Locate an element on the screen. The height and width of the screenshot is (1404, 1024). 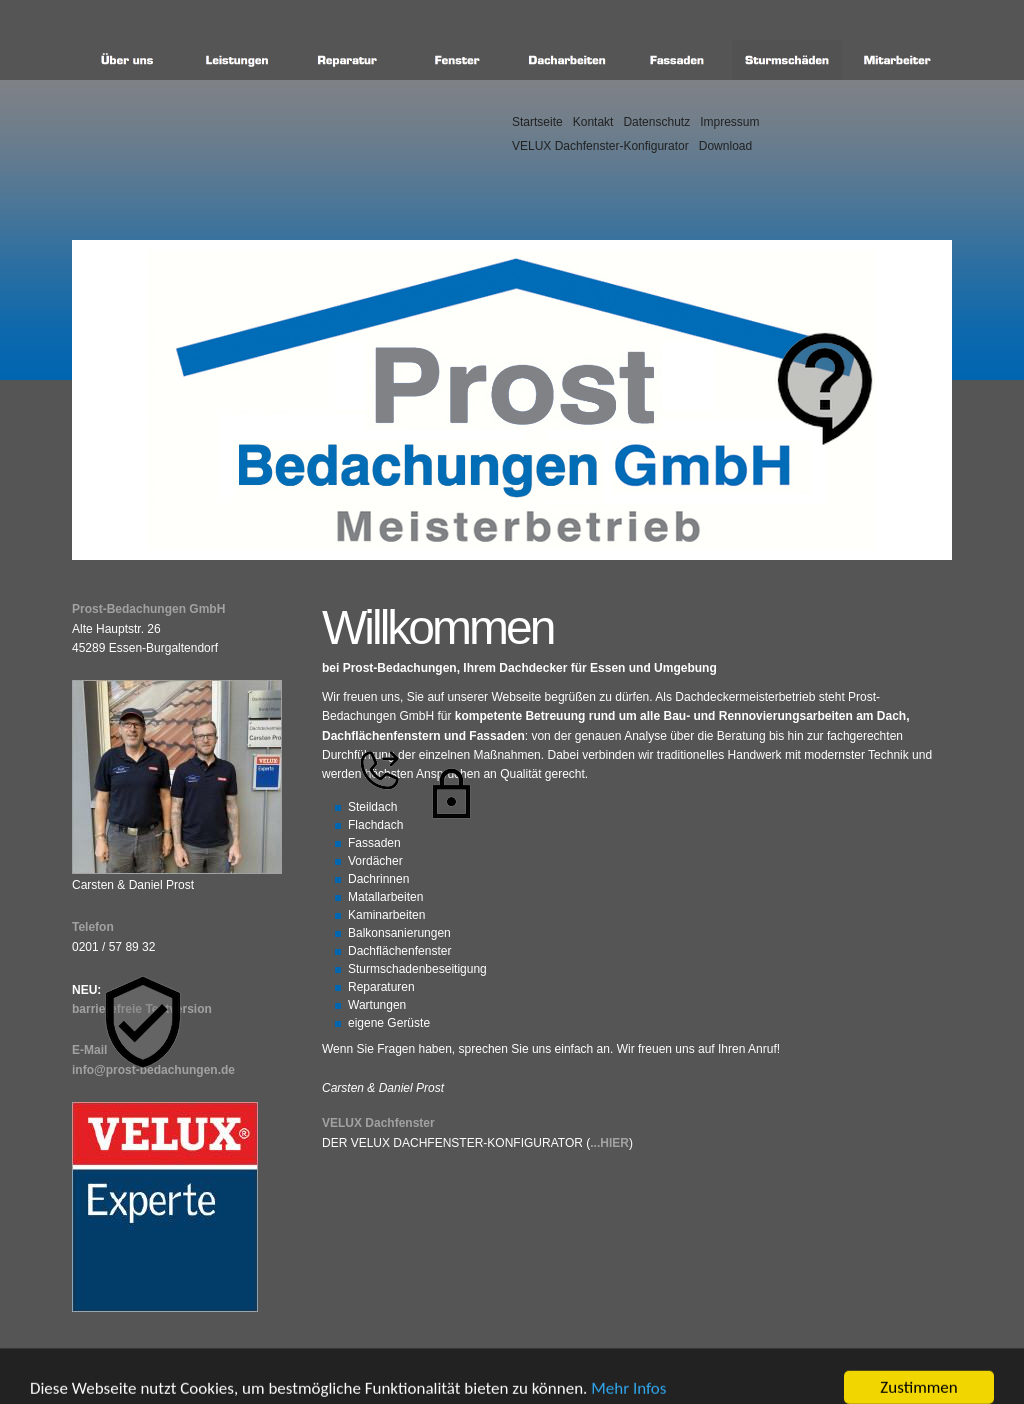
contact customer support is located at coordinates (827, 387).